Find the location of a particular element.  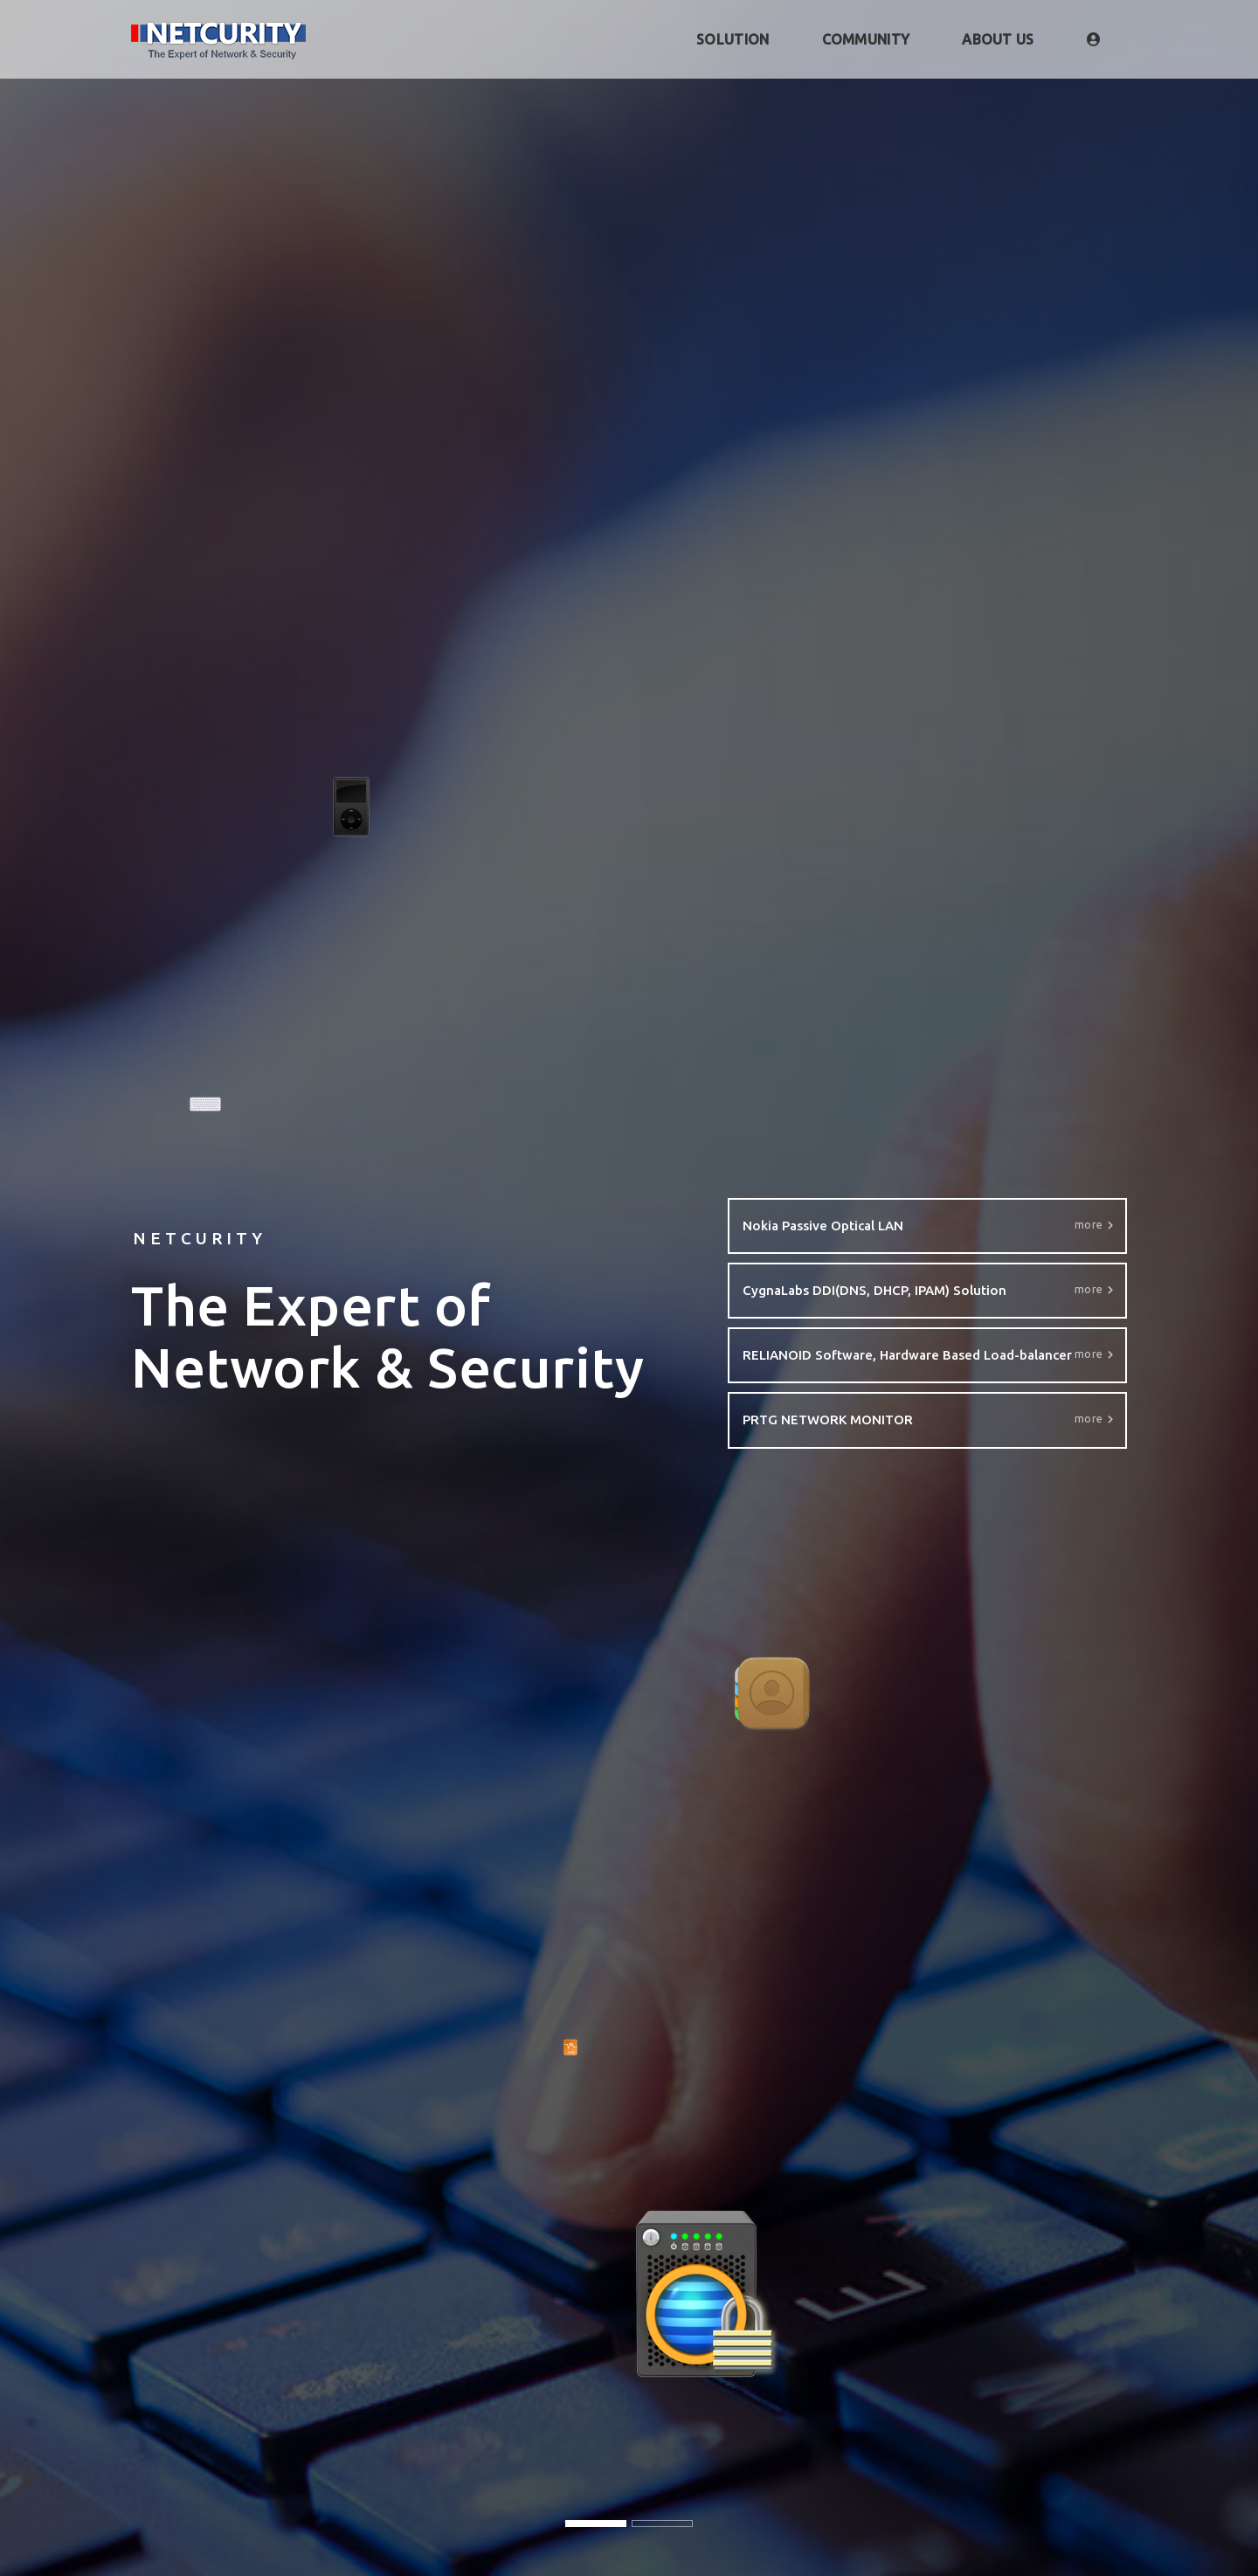

iPod classic device icon is located at coordinates (351, 807).